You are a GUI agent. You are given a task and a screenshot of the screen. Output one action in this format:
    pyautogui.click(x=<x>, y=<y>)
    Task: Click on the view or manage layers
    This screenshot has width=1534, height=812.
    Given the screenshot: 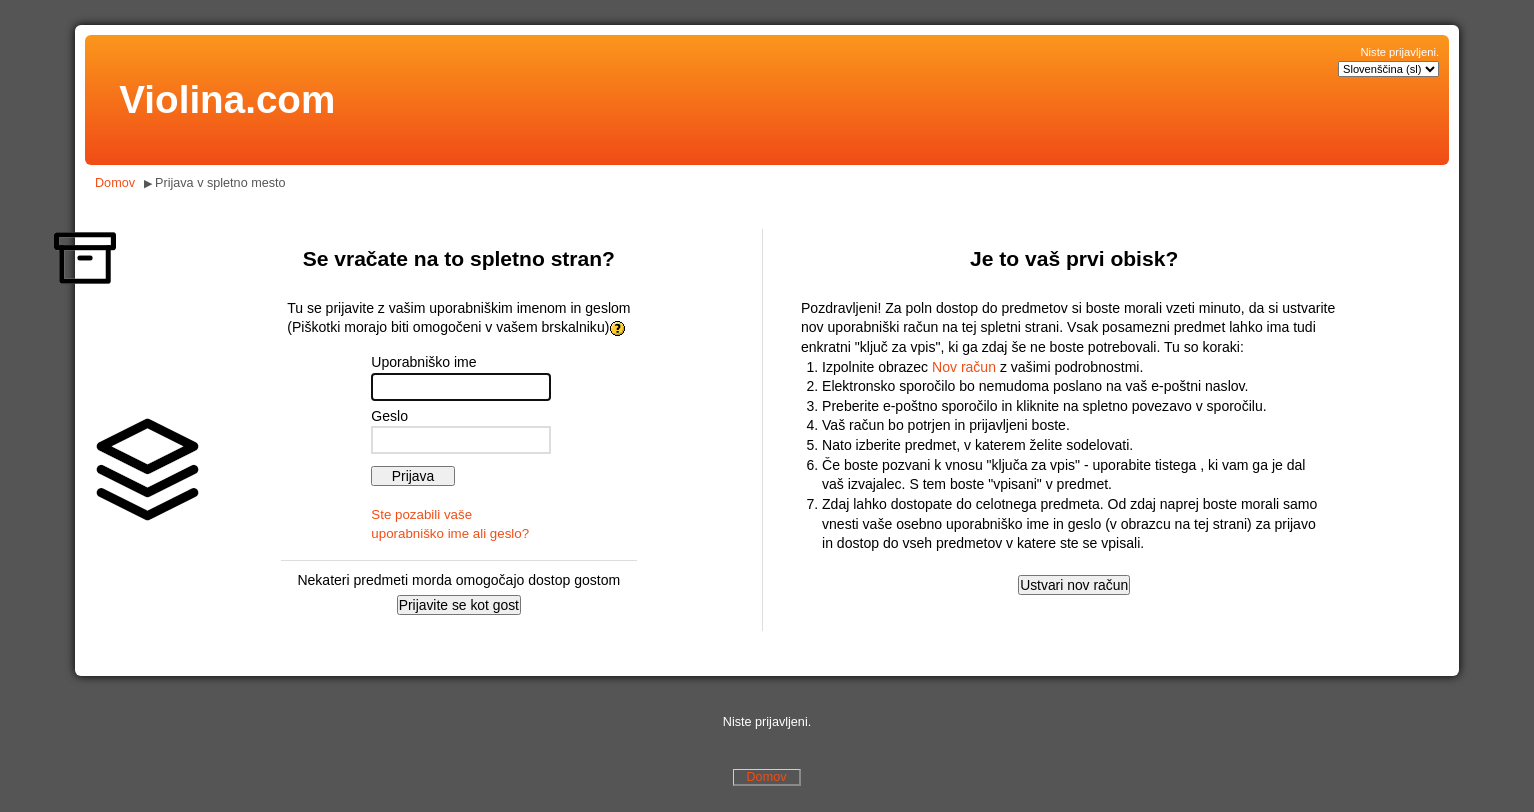 What is the action you would take?
    pyautogui.click(x=147, y=469)
    